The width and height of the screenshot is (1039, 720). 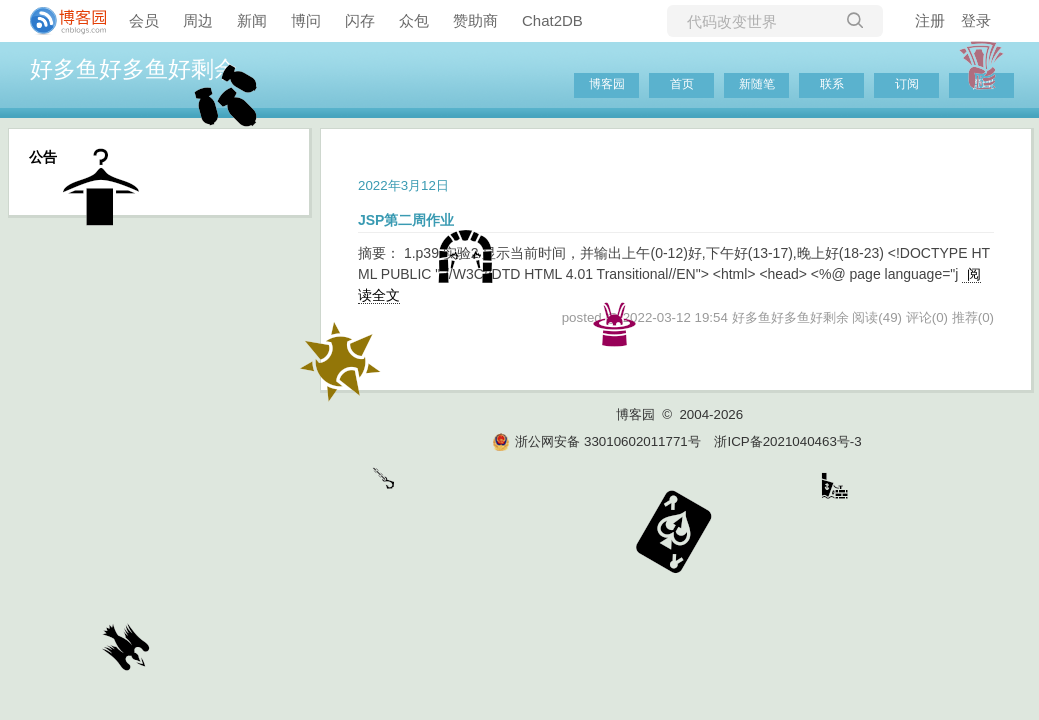 I want to click on access magic or special effects features, so click(x=614, y=324).